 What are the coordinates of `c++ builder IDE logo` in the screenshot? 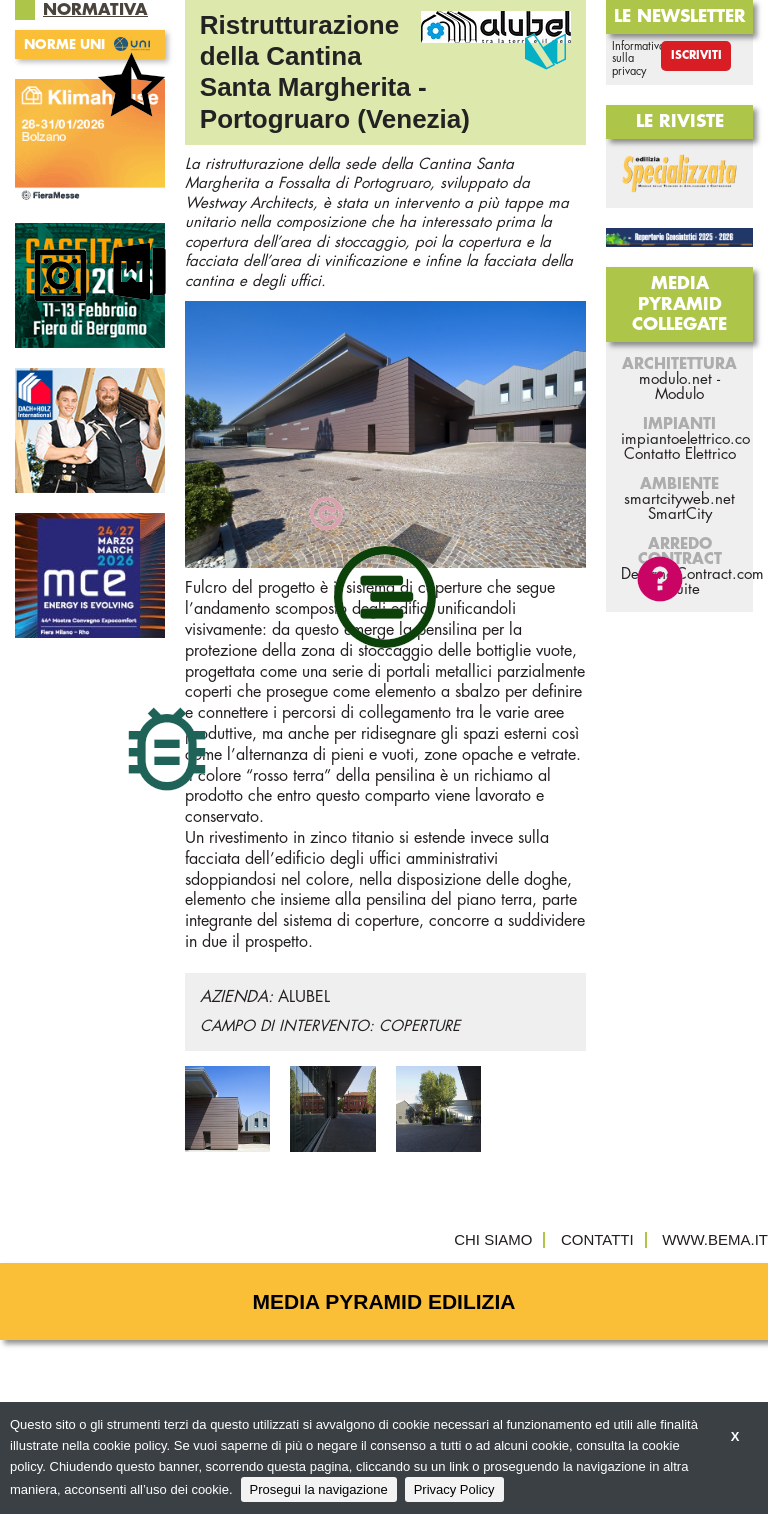 It's located at (326, 513).